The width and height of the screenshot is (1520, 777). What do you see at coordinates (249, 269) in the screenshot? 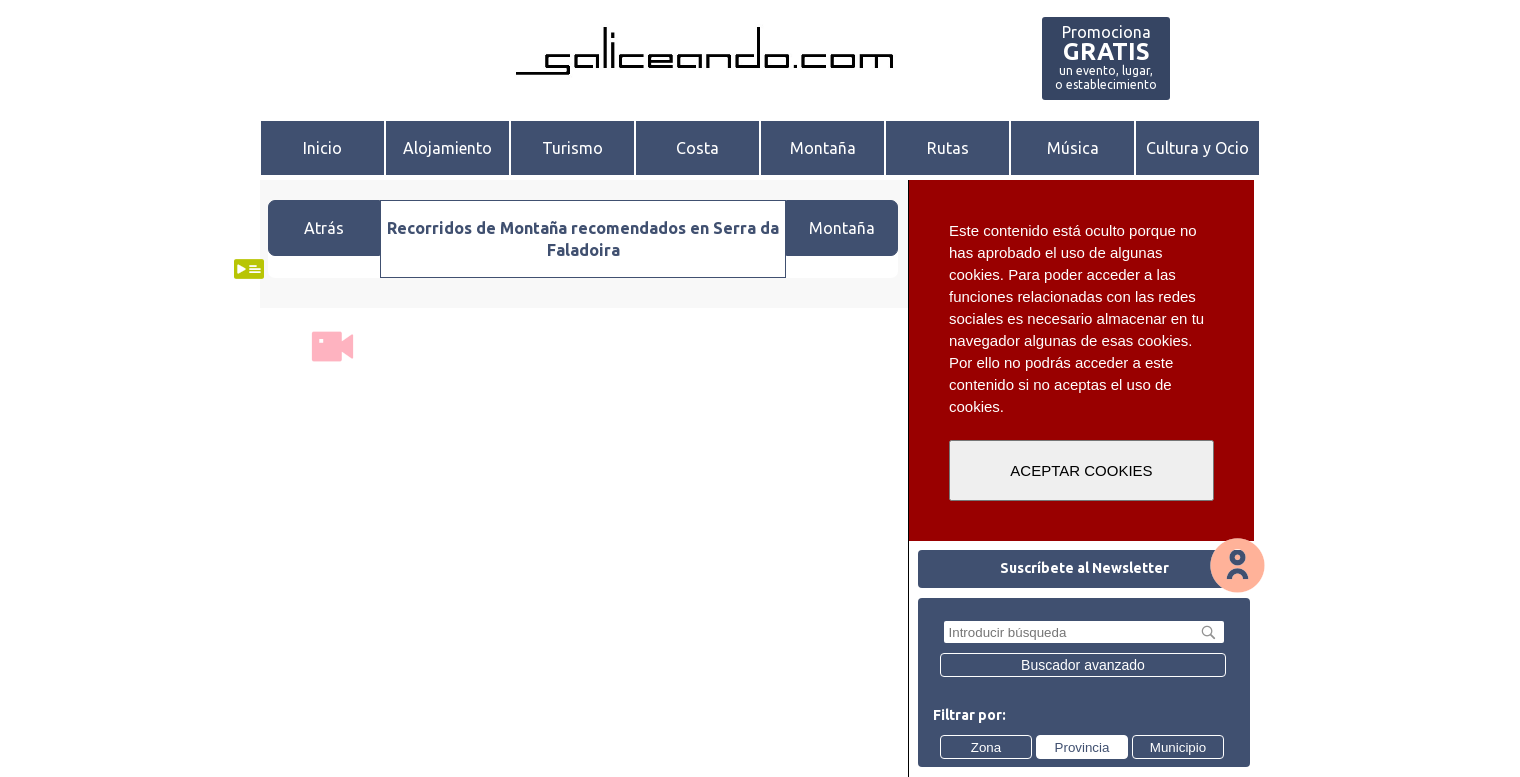
I see `PreMiD logo - indicates Discord rich presence integration` at bounding box center [249, 269].